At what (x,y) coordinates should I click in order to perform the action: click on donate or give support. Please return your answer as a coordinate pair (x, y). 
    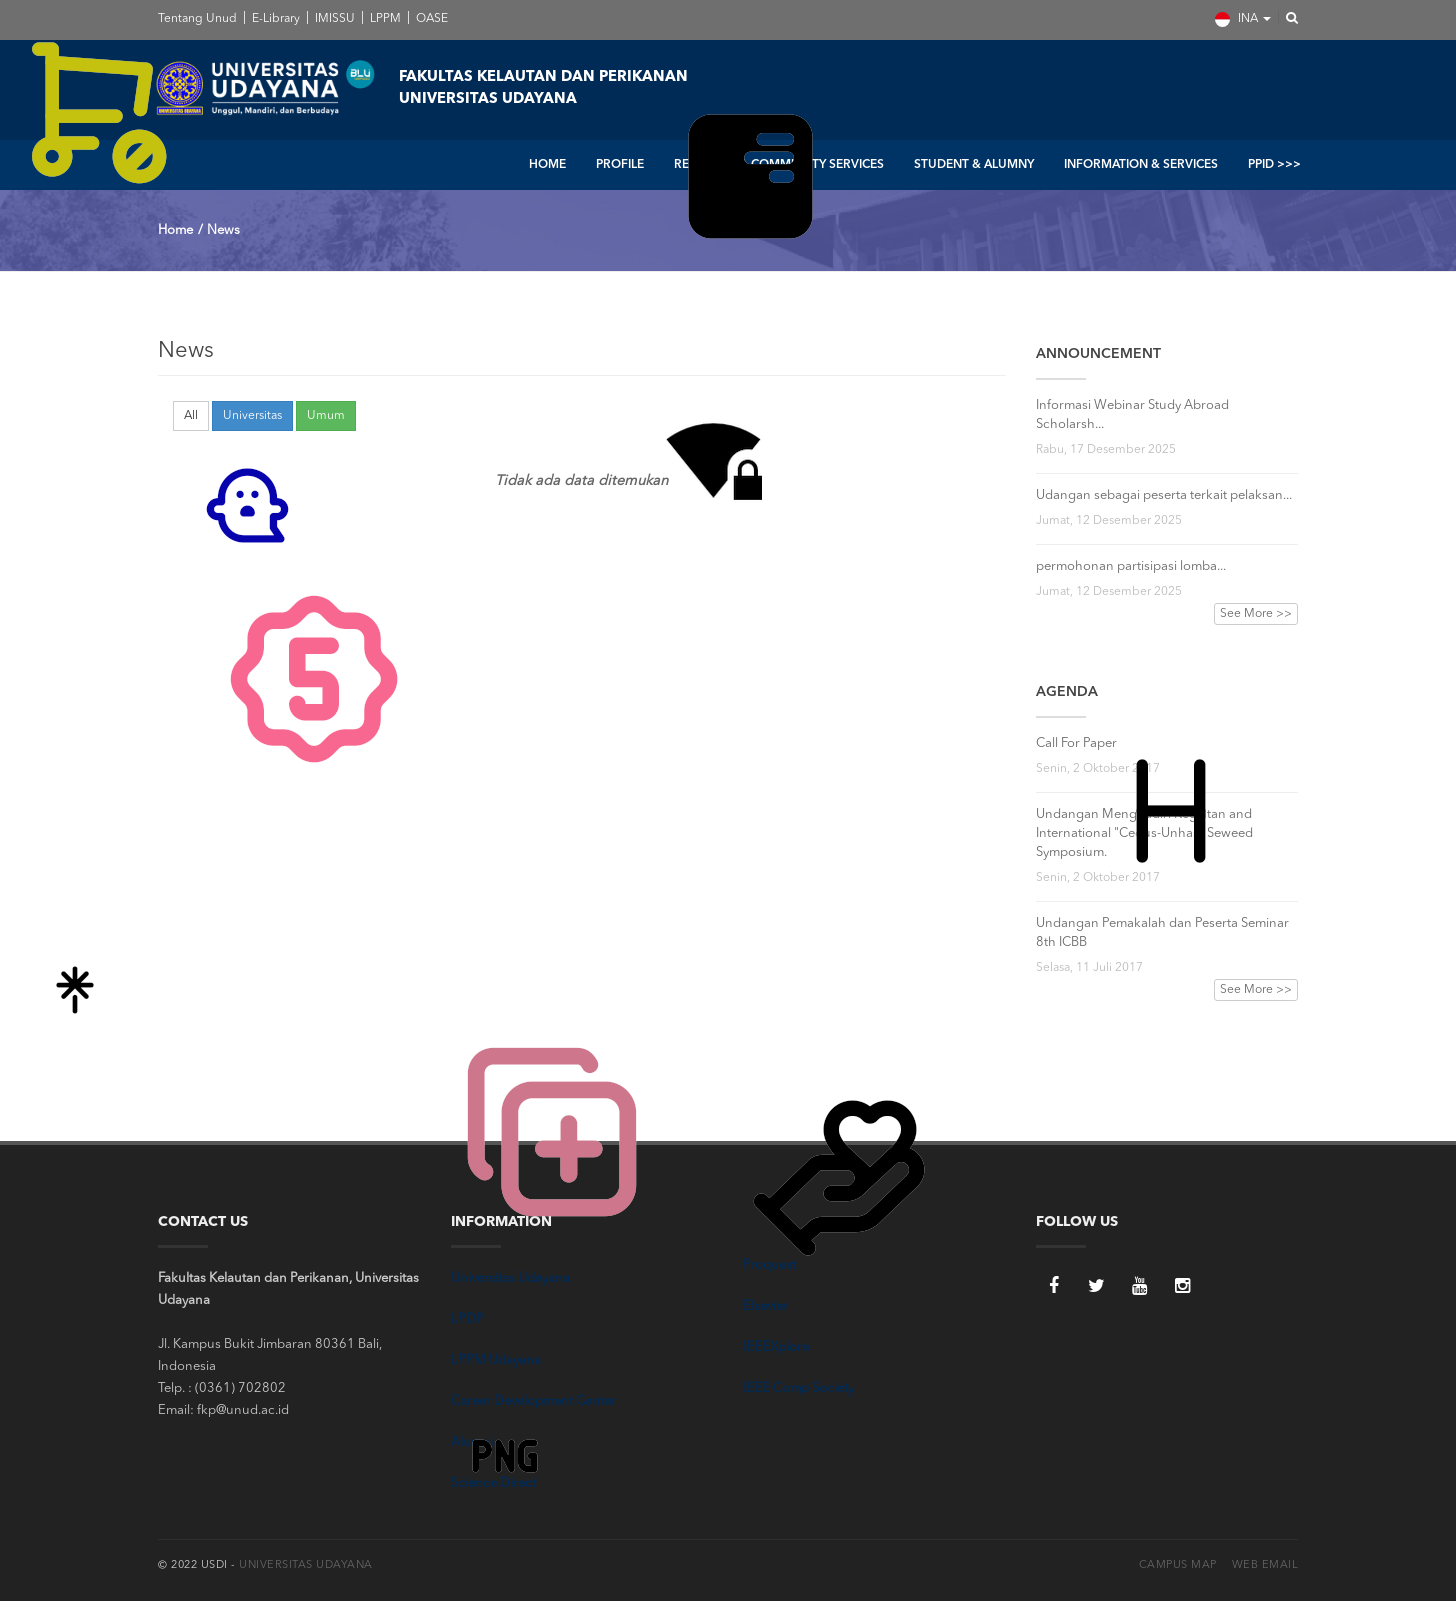
    Looking at the image, I should click on (839, 1178).